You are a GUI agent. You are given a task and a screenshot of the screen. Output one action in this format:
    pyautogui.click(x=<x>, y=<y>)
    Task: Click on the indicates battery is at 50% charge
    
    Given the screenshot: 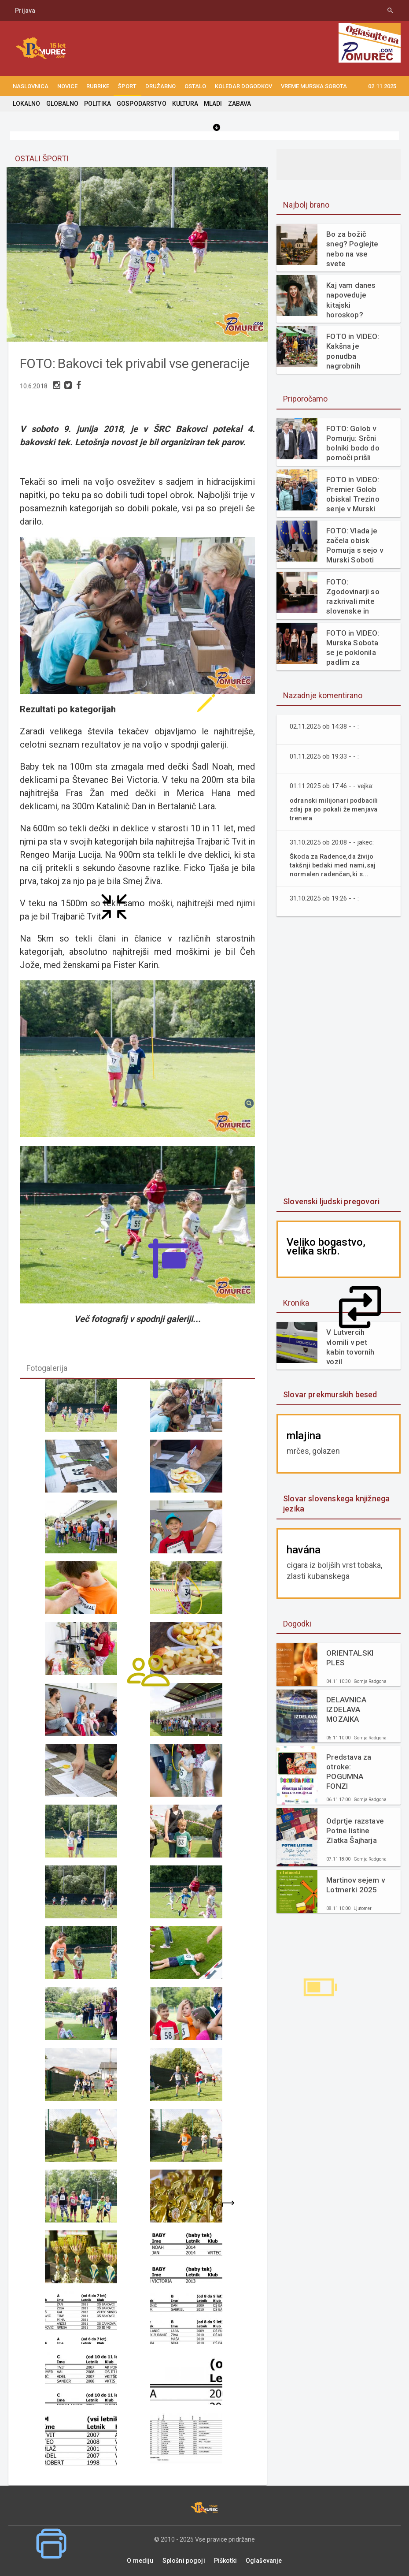 What is the action you would take?
    pyautogui.click(x=320, y=1987)
    